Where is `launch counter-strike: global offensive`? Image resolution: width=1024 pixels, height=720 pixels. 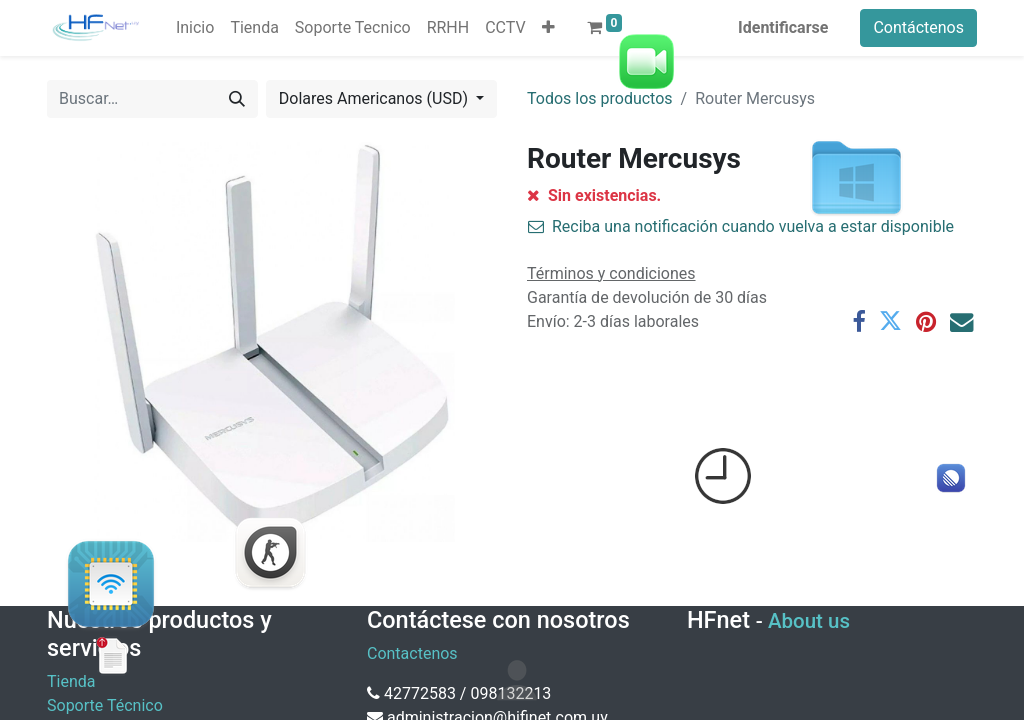 launch counter-strike: global offensive is located at coordinates (270, 552).